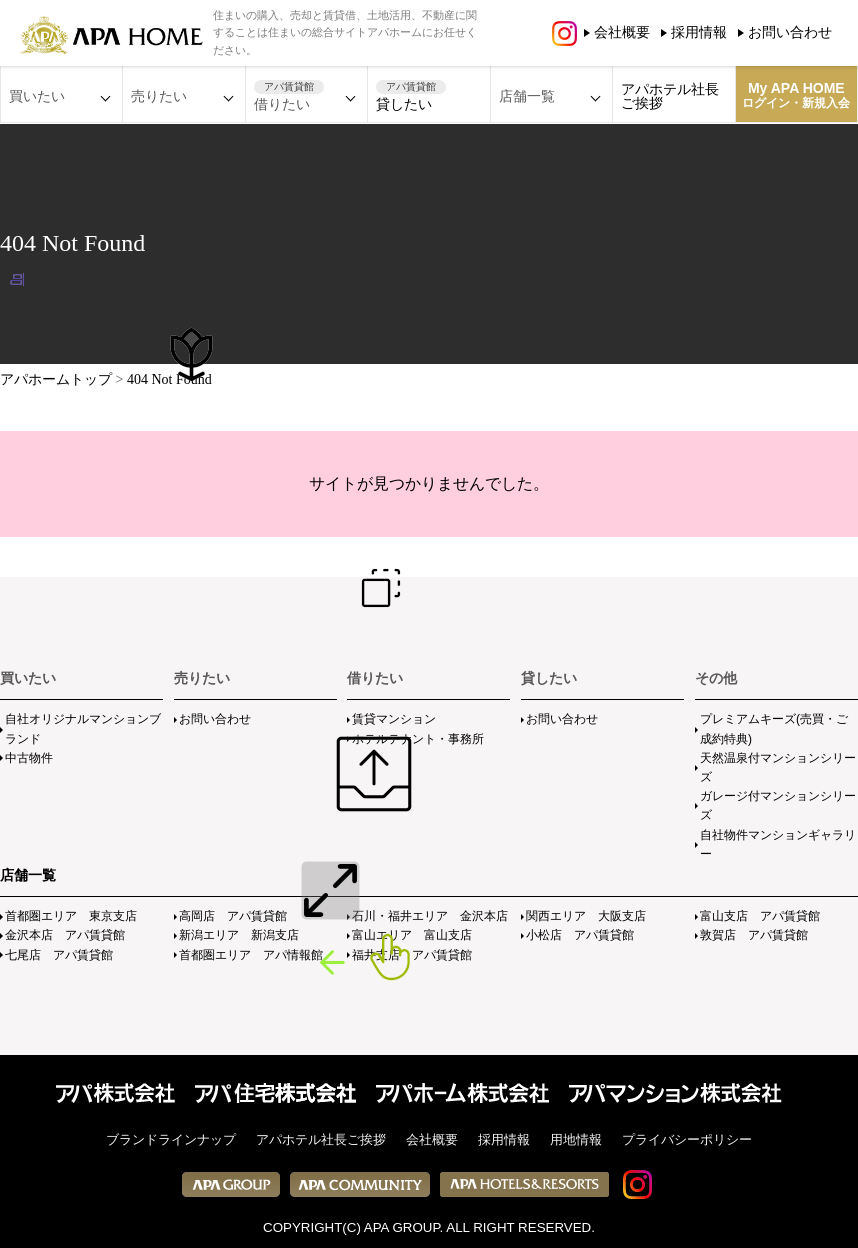  Describe the element at coordinates (374, 774) in the screenshot. I see `upload file from inbox or tray` at that location.